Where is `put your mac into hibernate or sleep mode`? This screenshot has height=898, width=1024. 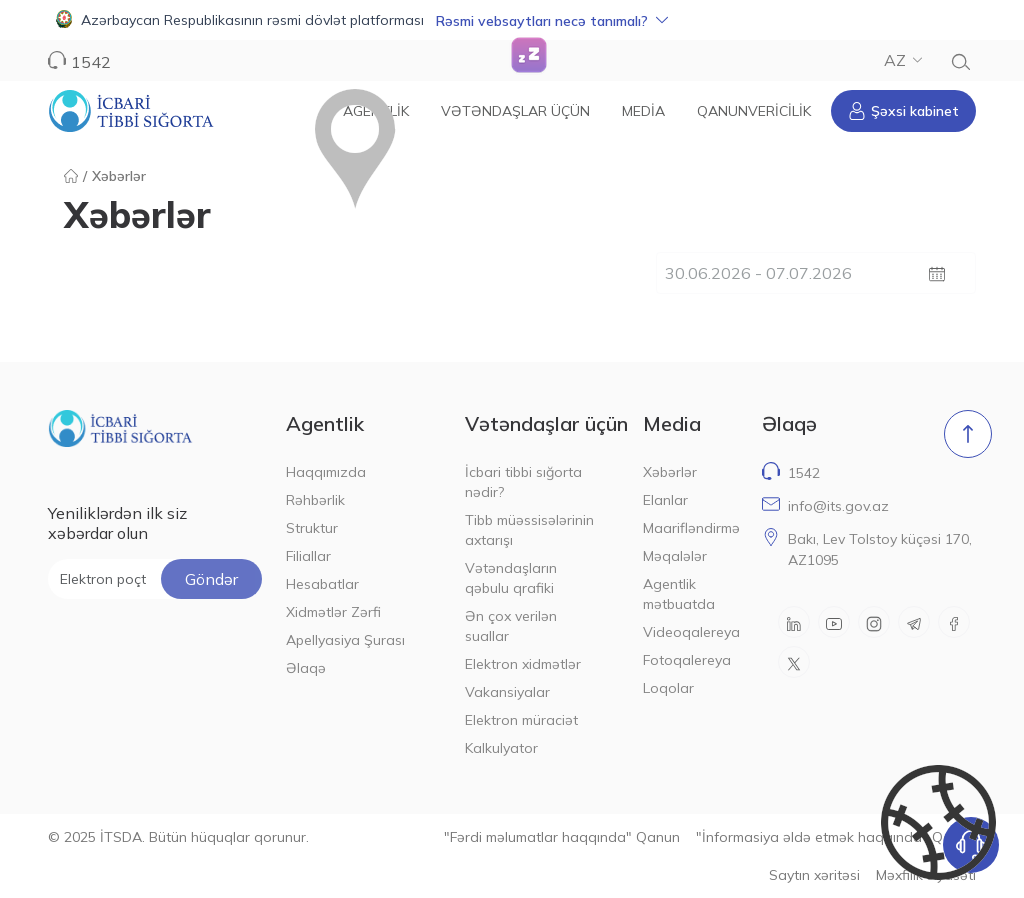
put your mac into hibernate or sleep mode is located at coordinates (529, 55).